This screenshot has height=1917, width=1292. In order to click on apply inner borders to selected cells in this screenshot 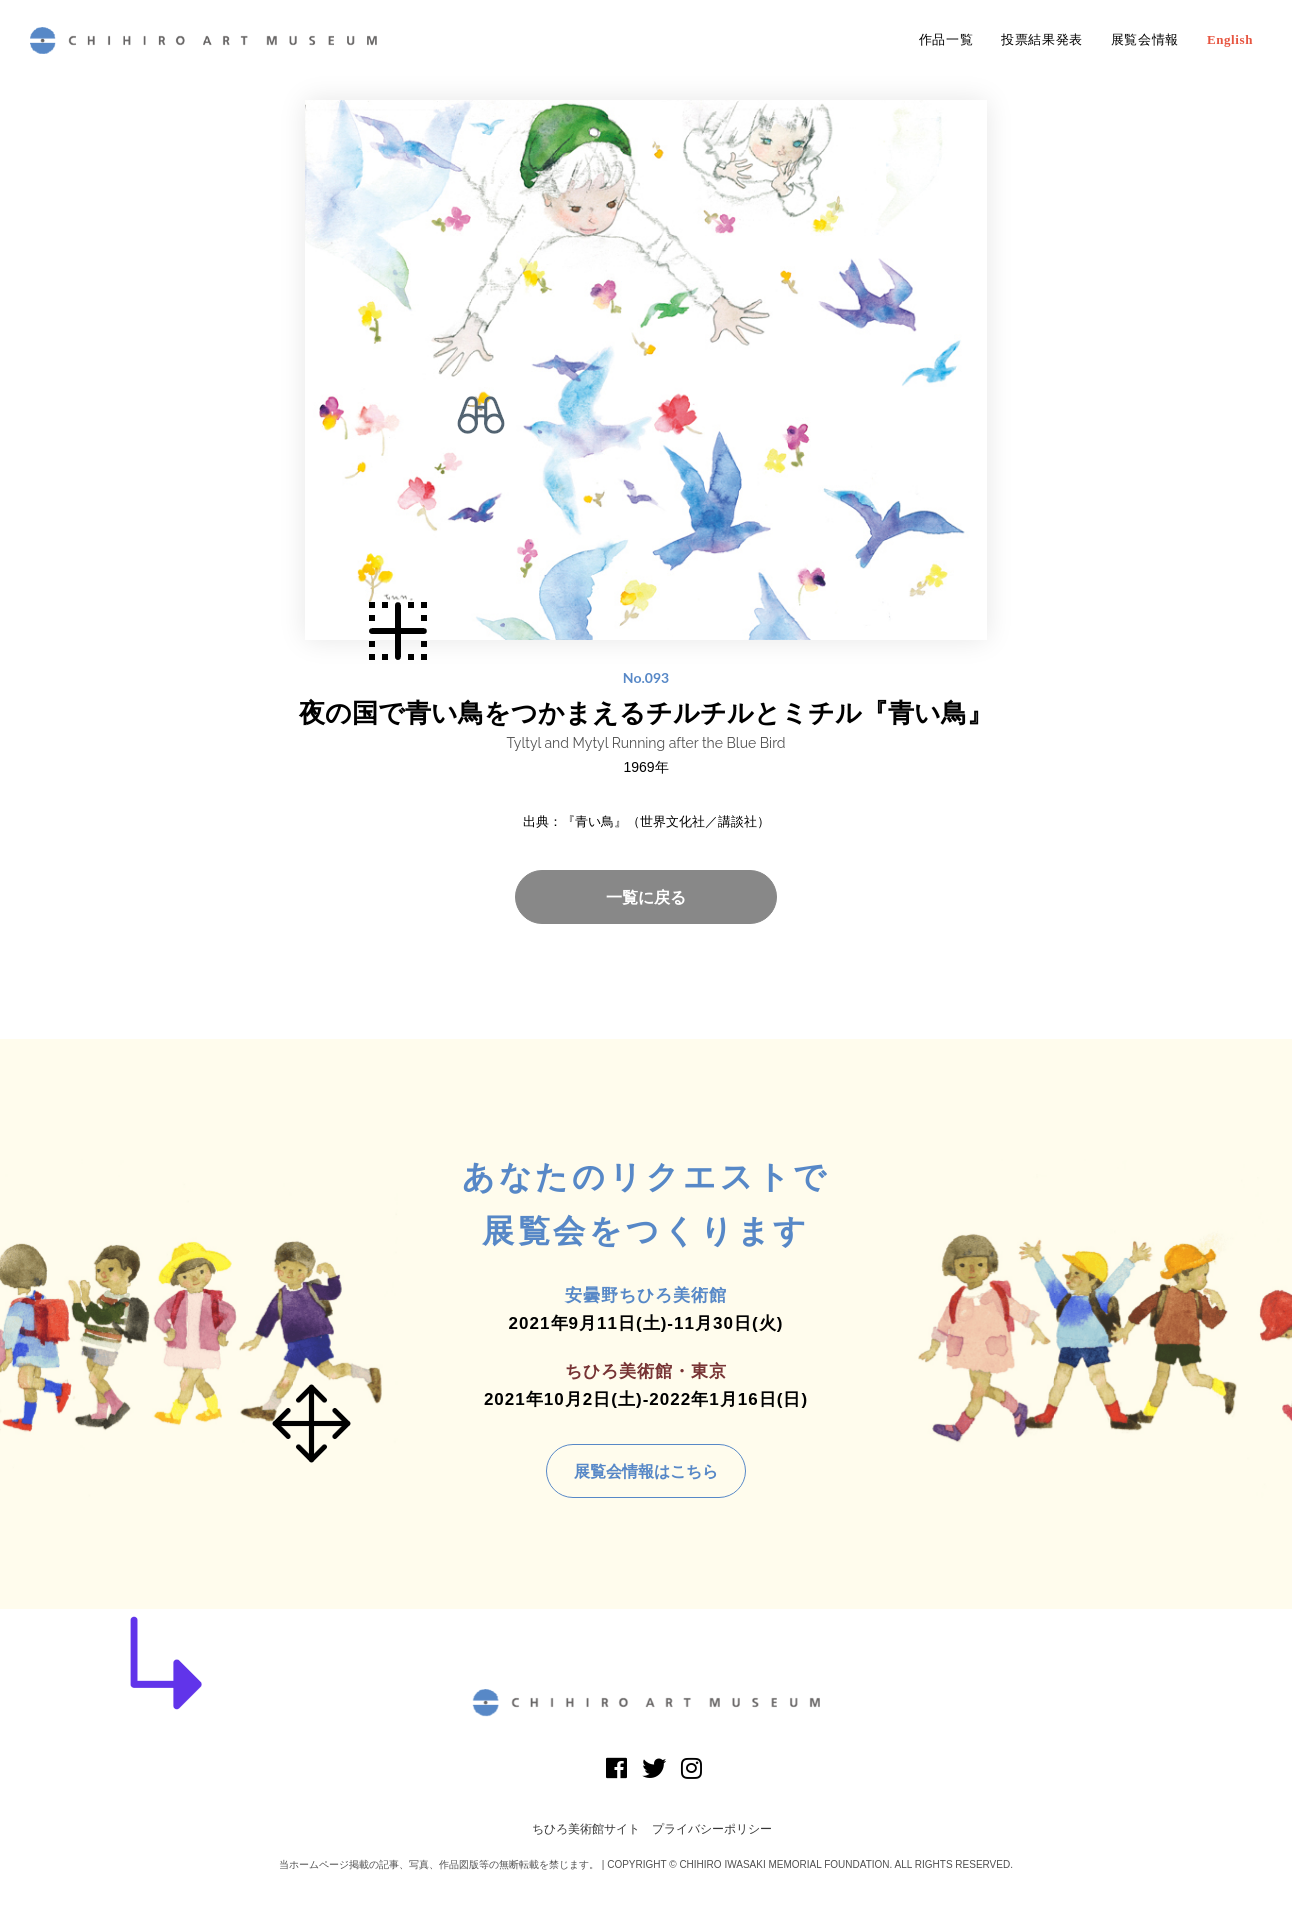, I will do `click(398, 631)`.